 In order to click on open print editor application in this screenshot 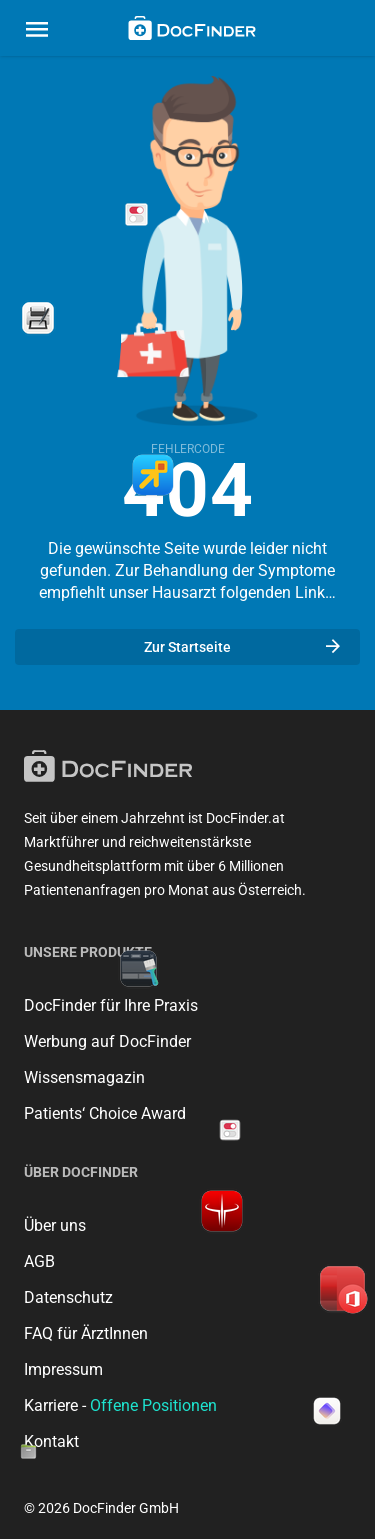, I will do `click(38, 318)`.